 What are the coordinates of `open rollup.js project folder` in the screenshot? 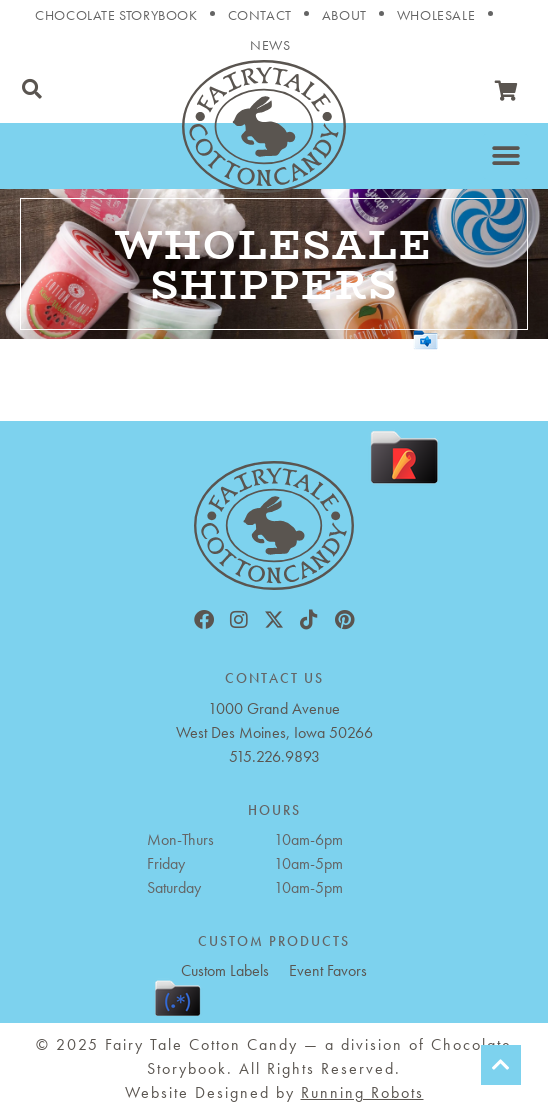 It's located at (404, 459).